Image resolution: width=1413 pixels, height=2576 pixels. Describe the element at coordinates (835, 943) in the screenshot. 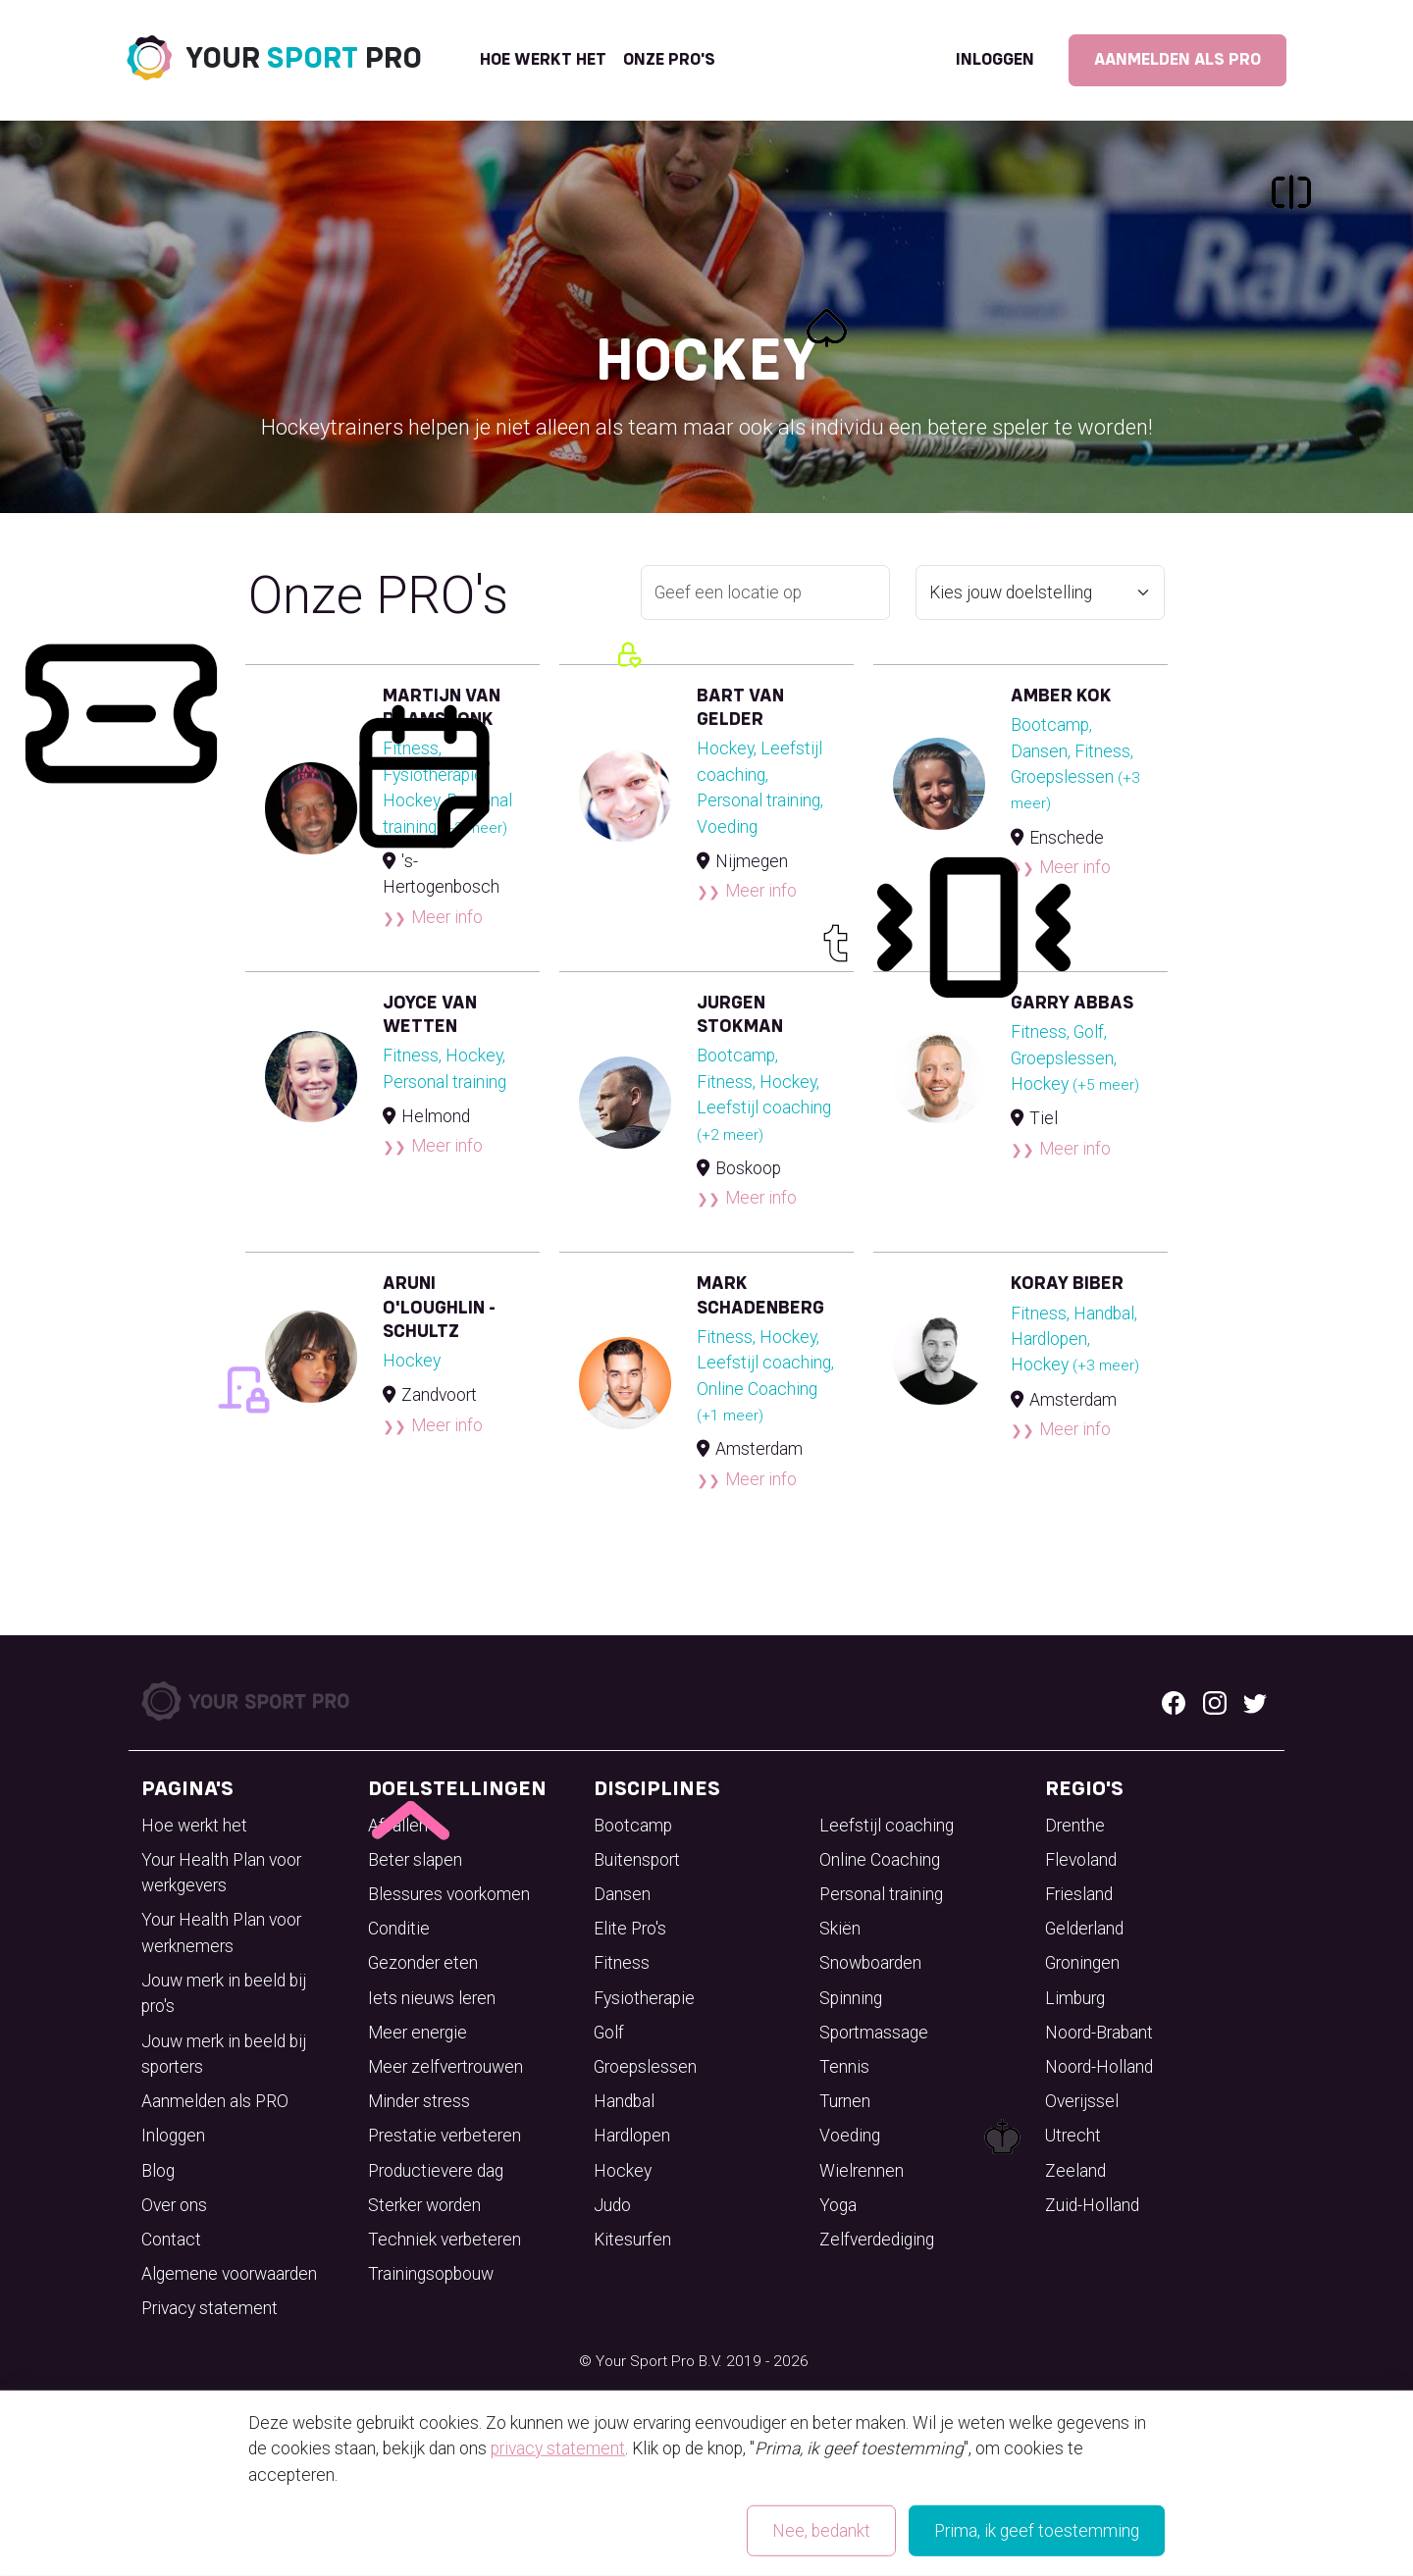

I see `open tumblr app` at that location.